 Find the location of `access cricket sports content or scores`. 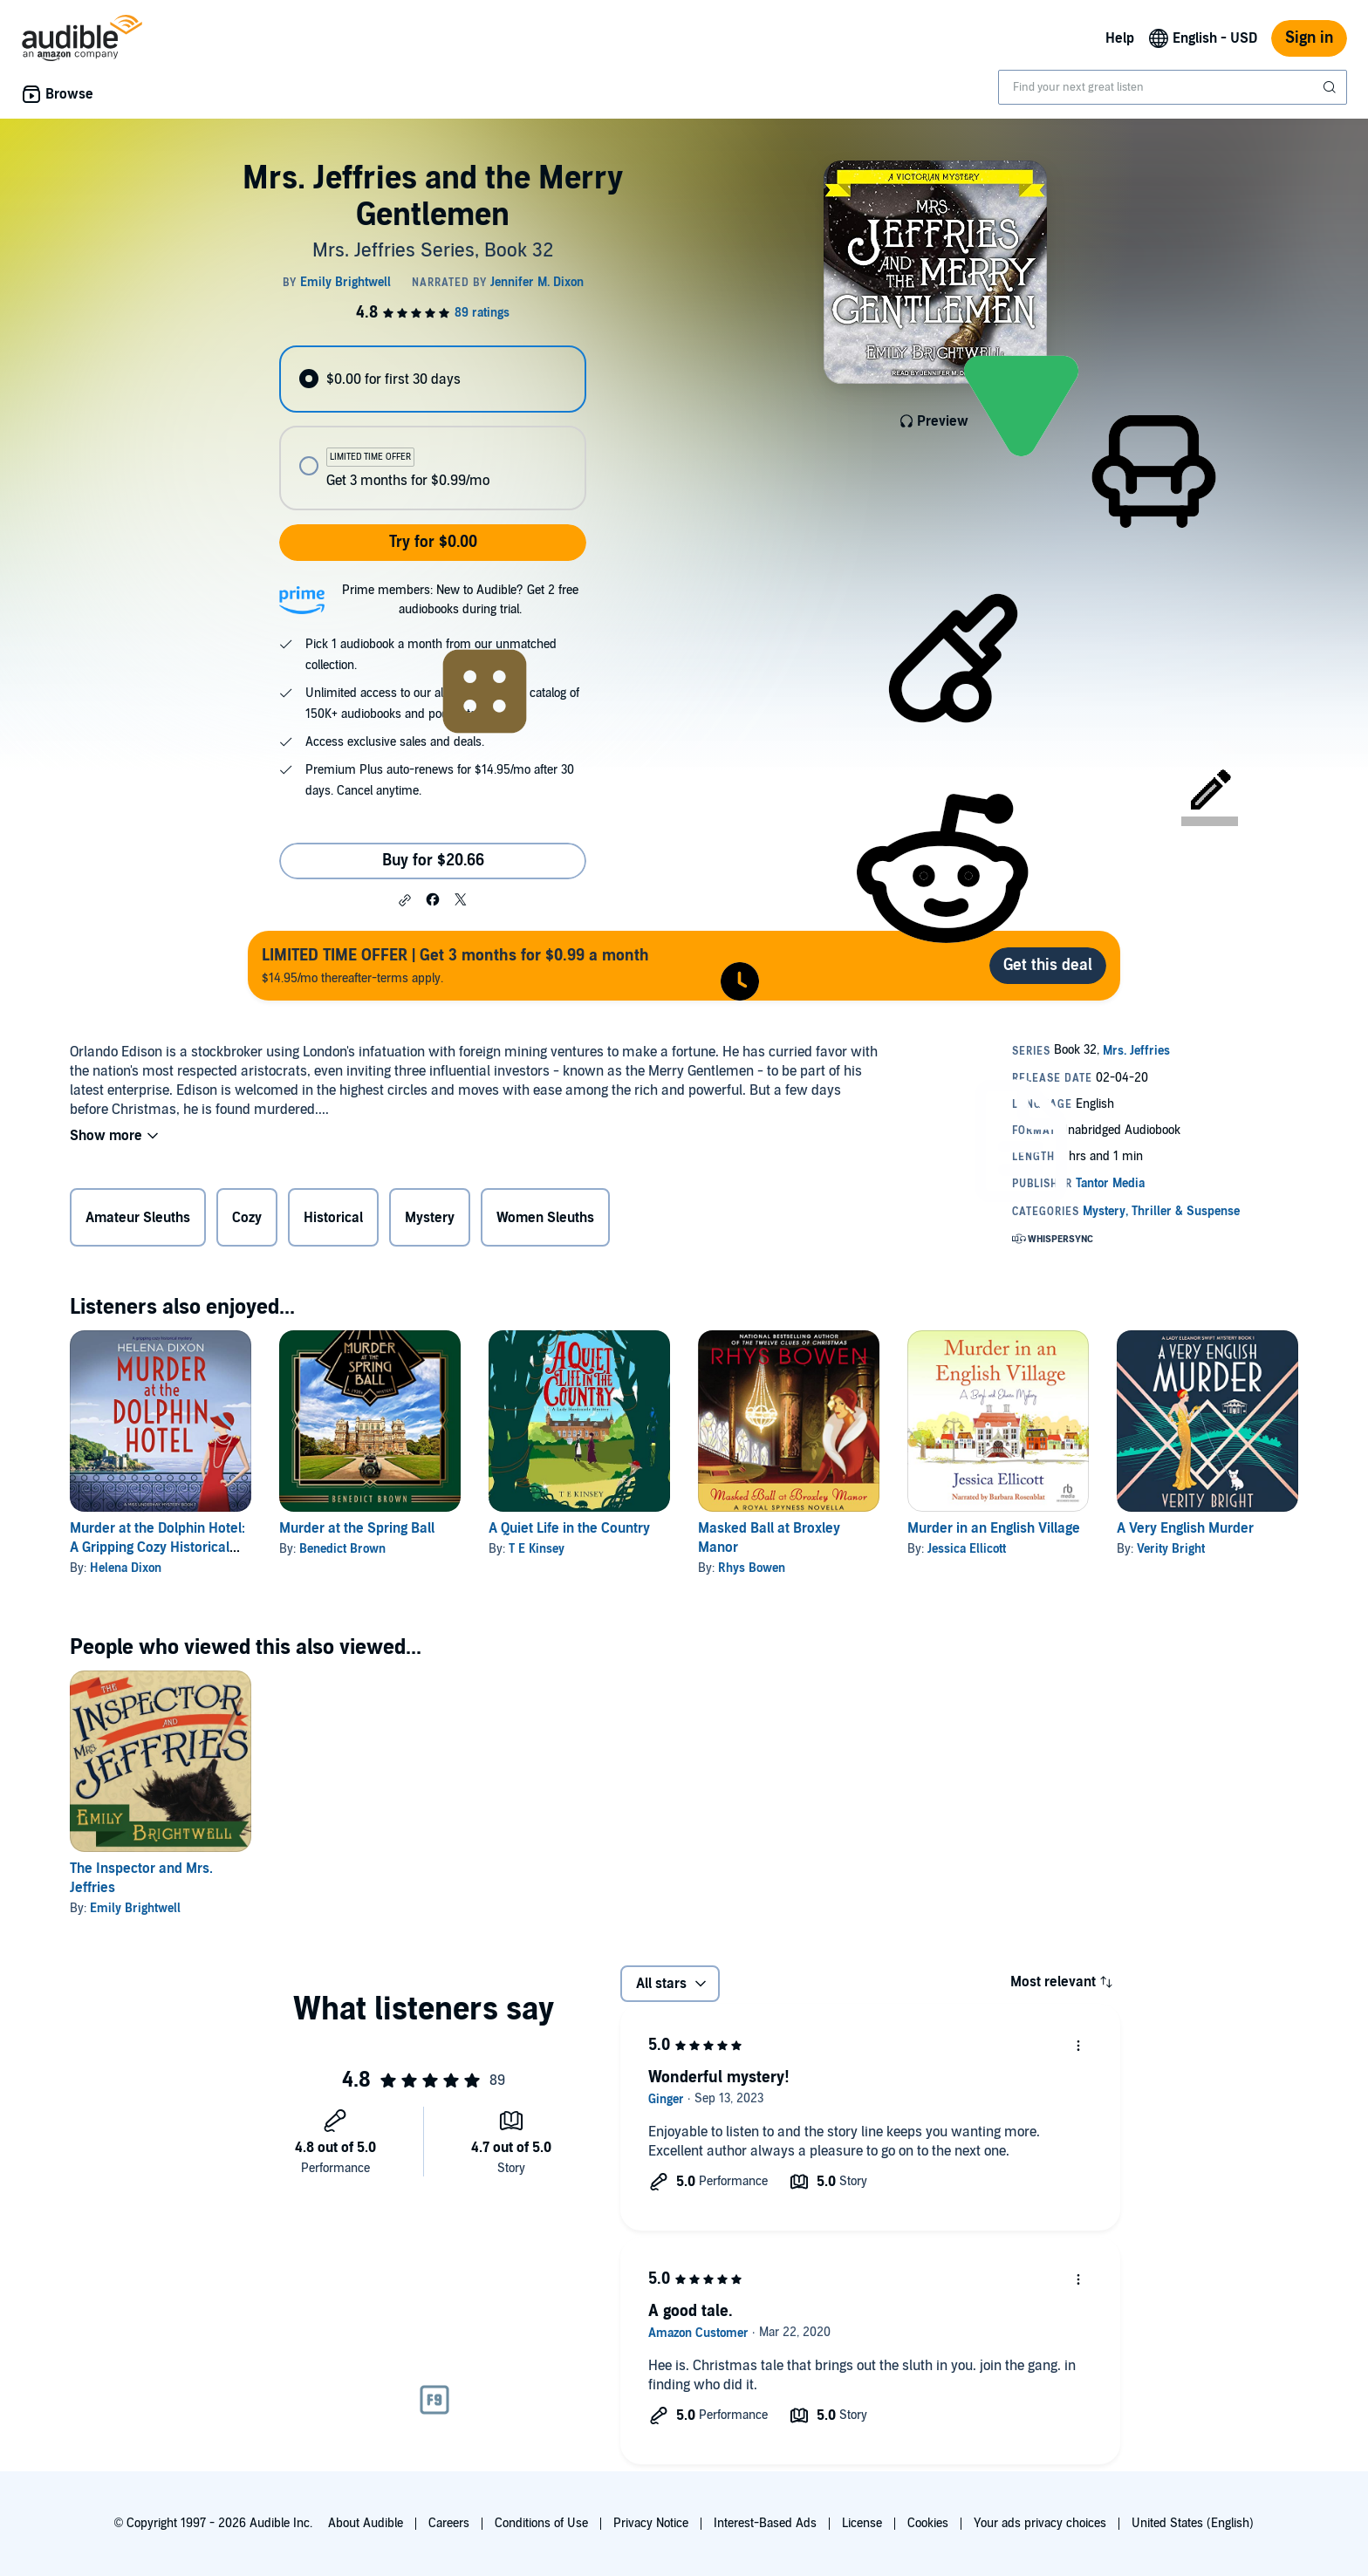

access cricket sports content or scores is located at coordinates (953, 658).